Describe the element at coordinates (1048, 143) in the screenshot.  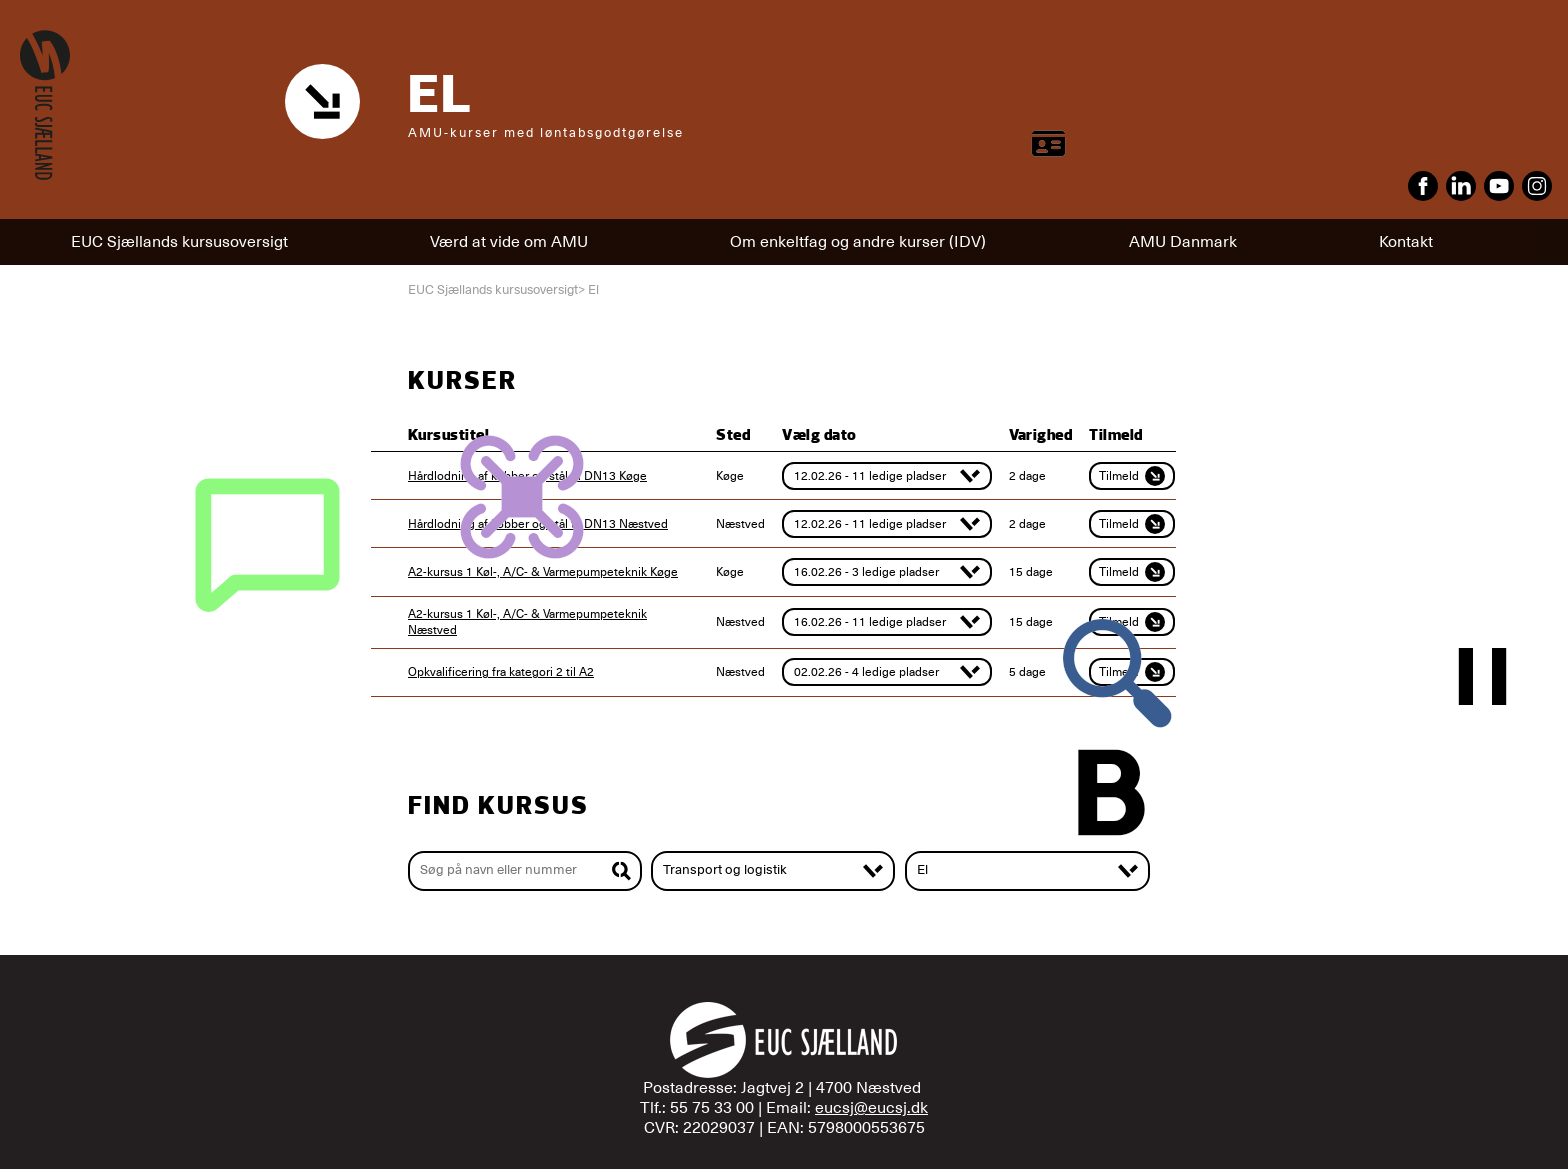
I see `view your profile or identity information` at that location.